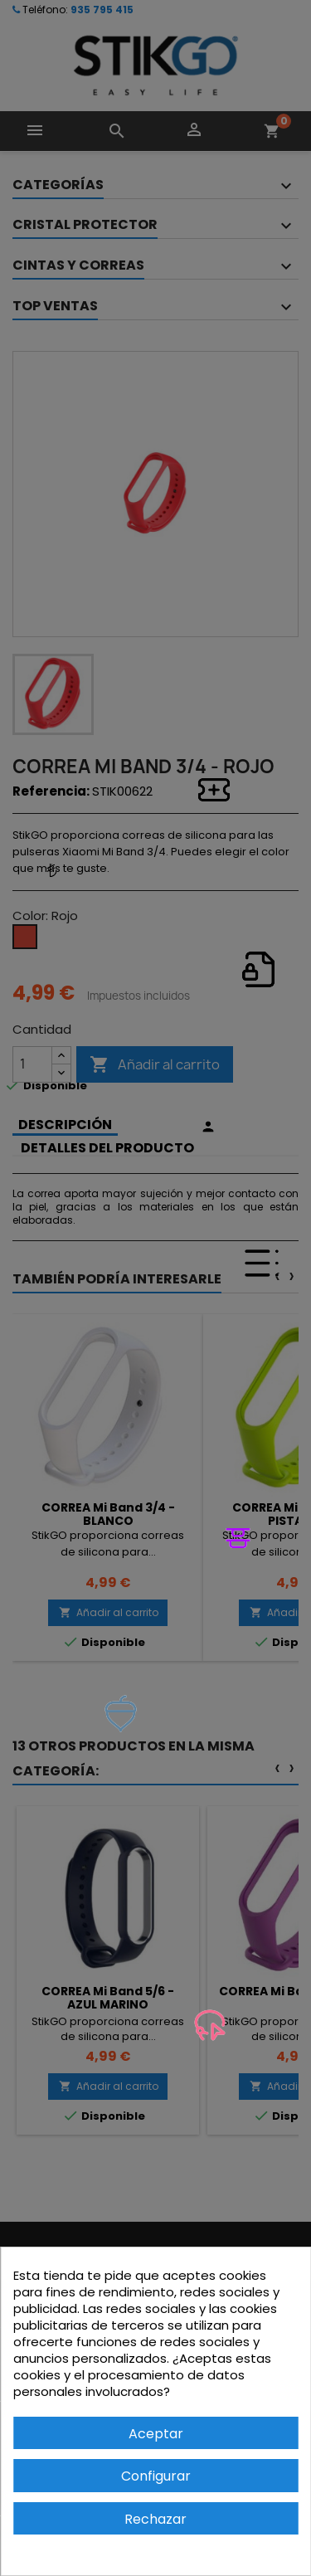  What do you see at coordinates (210, 2025) in the screenshot?
I see `freehand selection tool` at bounding box center [210, 2025].